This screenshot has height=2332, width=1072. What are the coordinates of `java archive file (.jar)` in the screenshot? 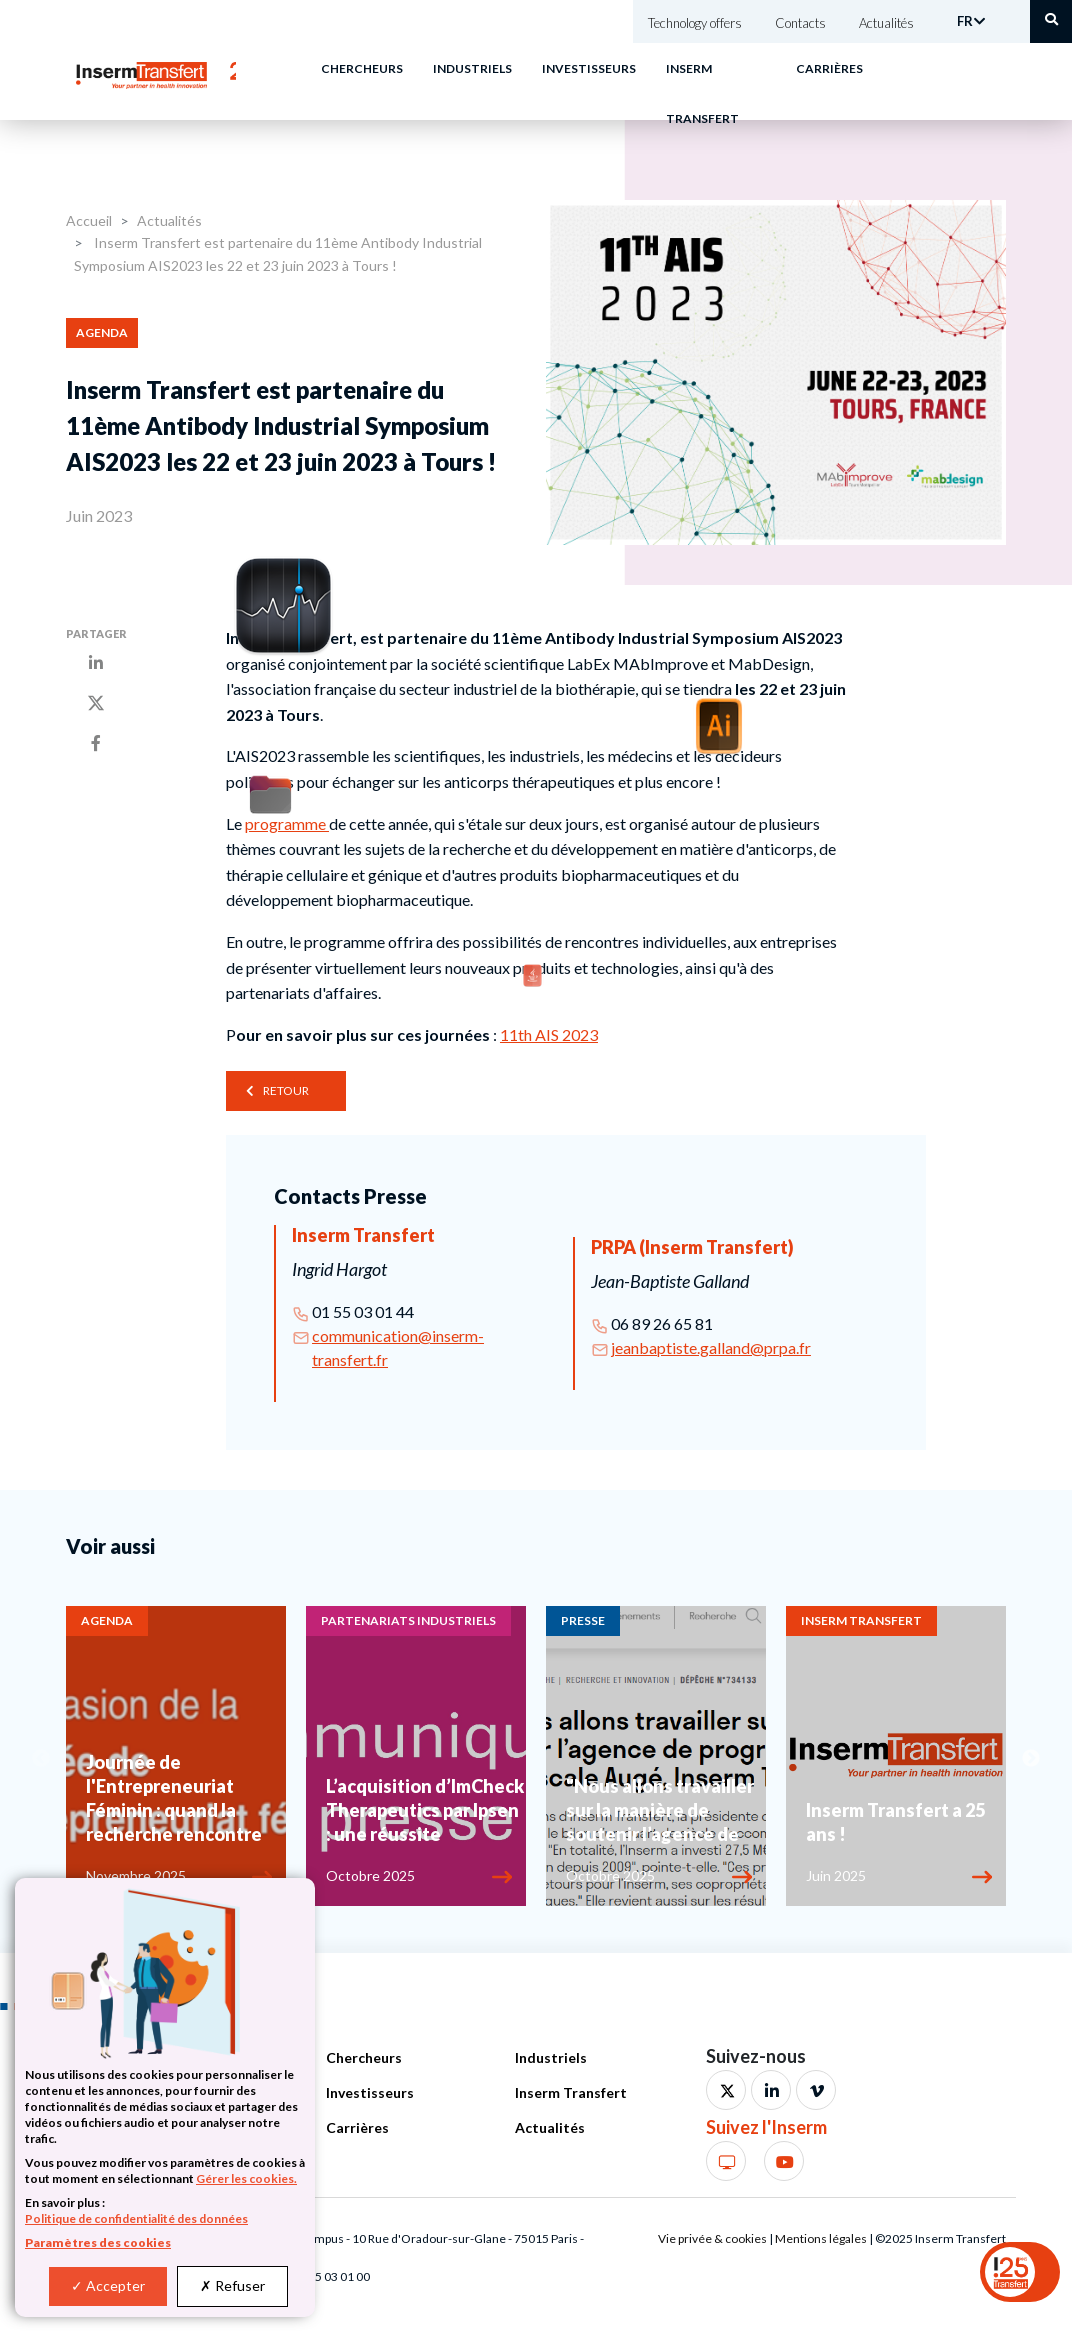 It's located at (532, 975).